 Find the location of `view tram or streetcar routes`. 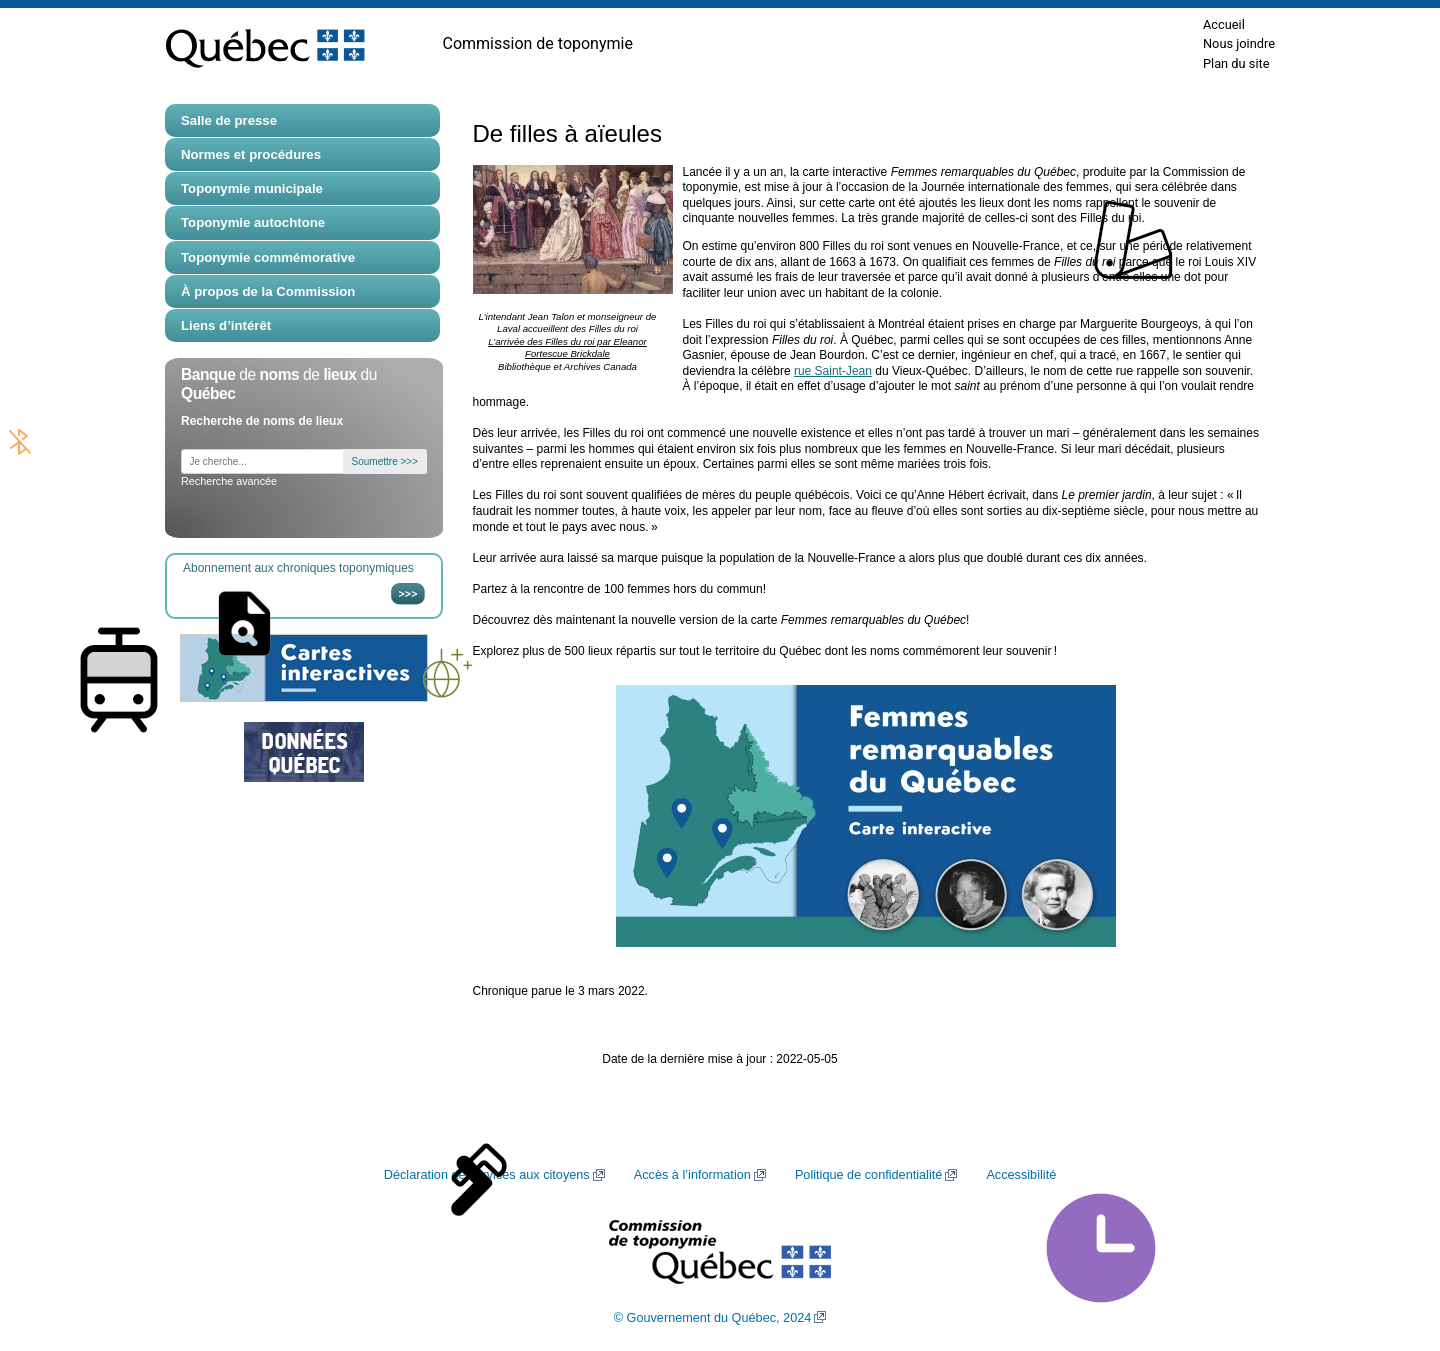

view tram or streetcar routes is located at coordinates (119, 680).